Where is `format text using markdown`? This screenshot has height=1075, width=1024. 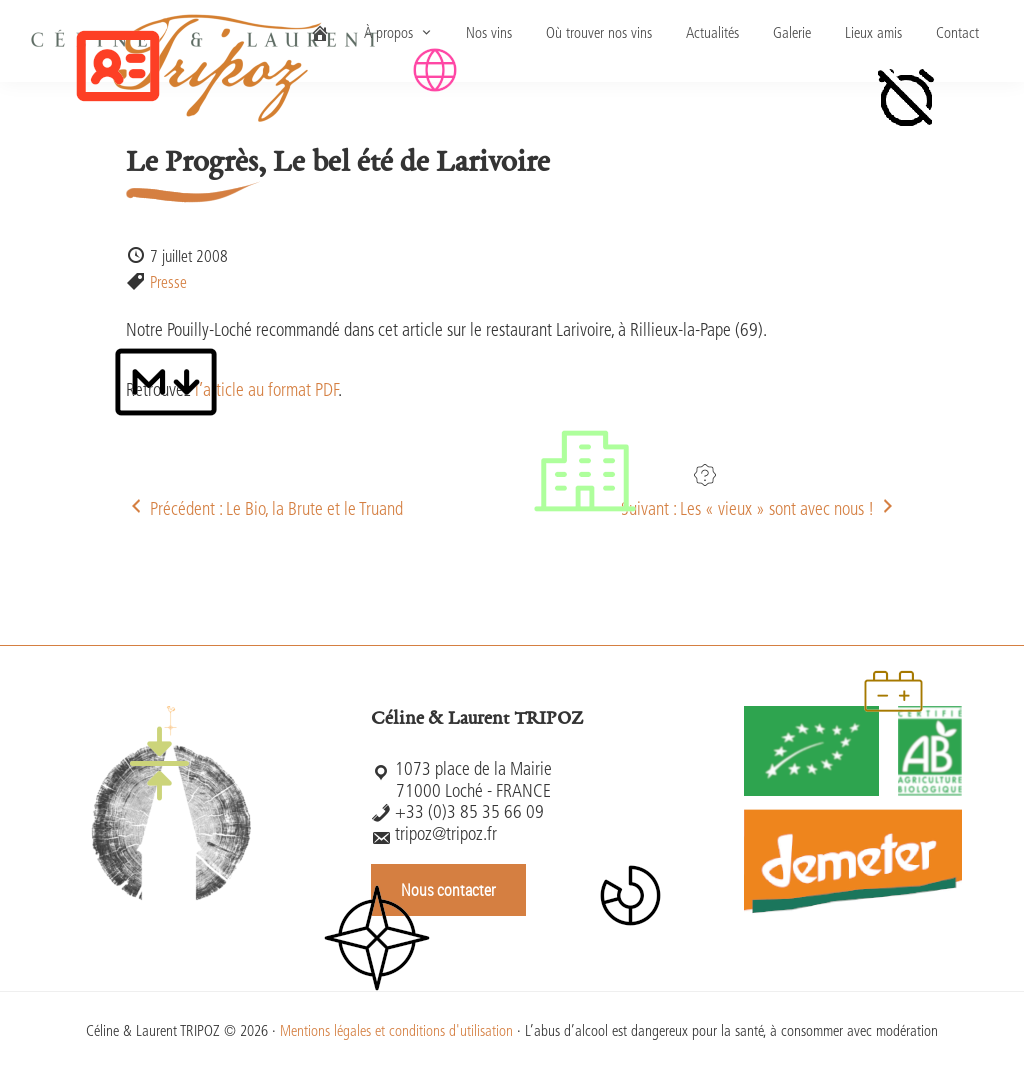 format text using markdown is located at coordinates (166, 382).